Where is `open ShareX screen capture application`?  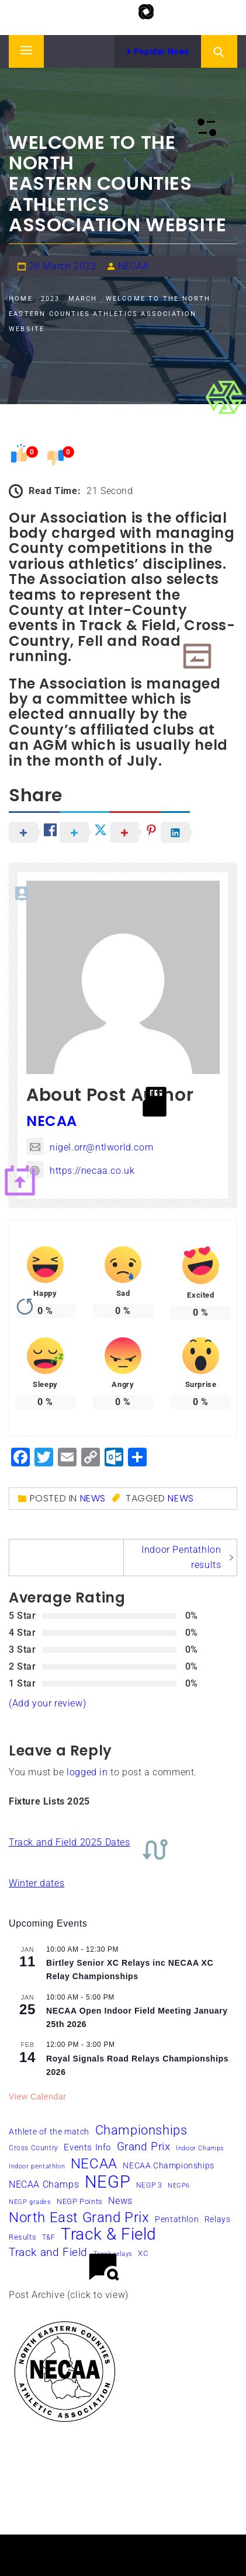
open ShareX screen capture application is located at coordinates (146, 12).